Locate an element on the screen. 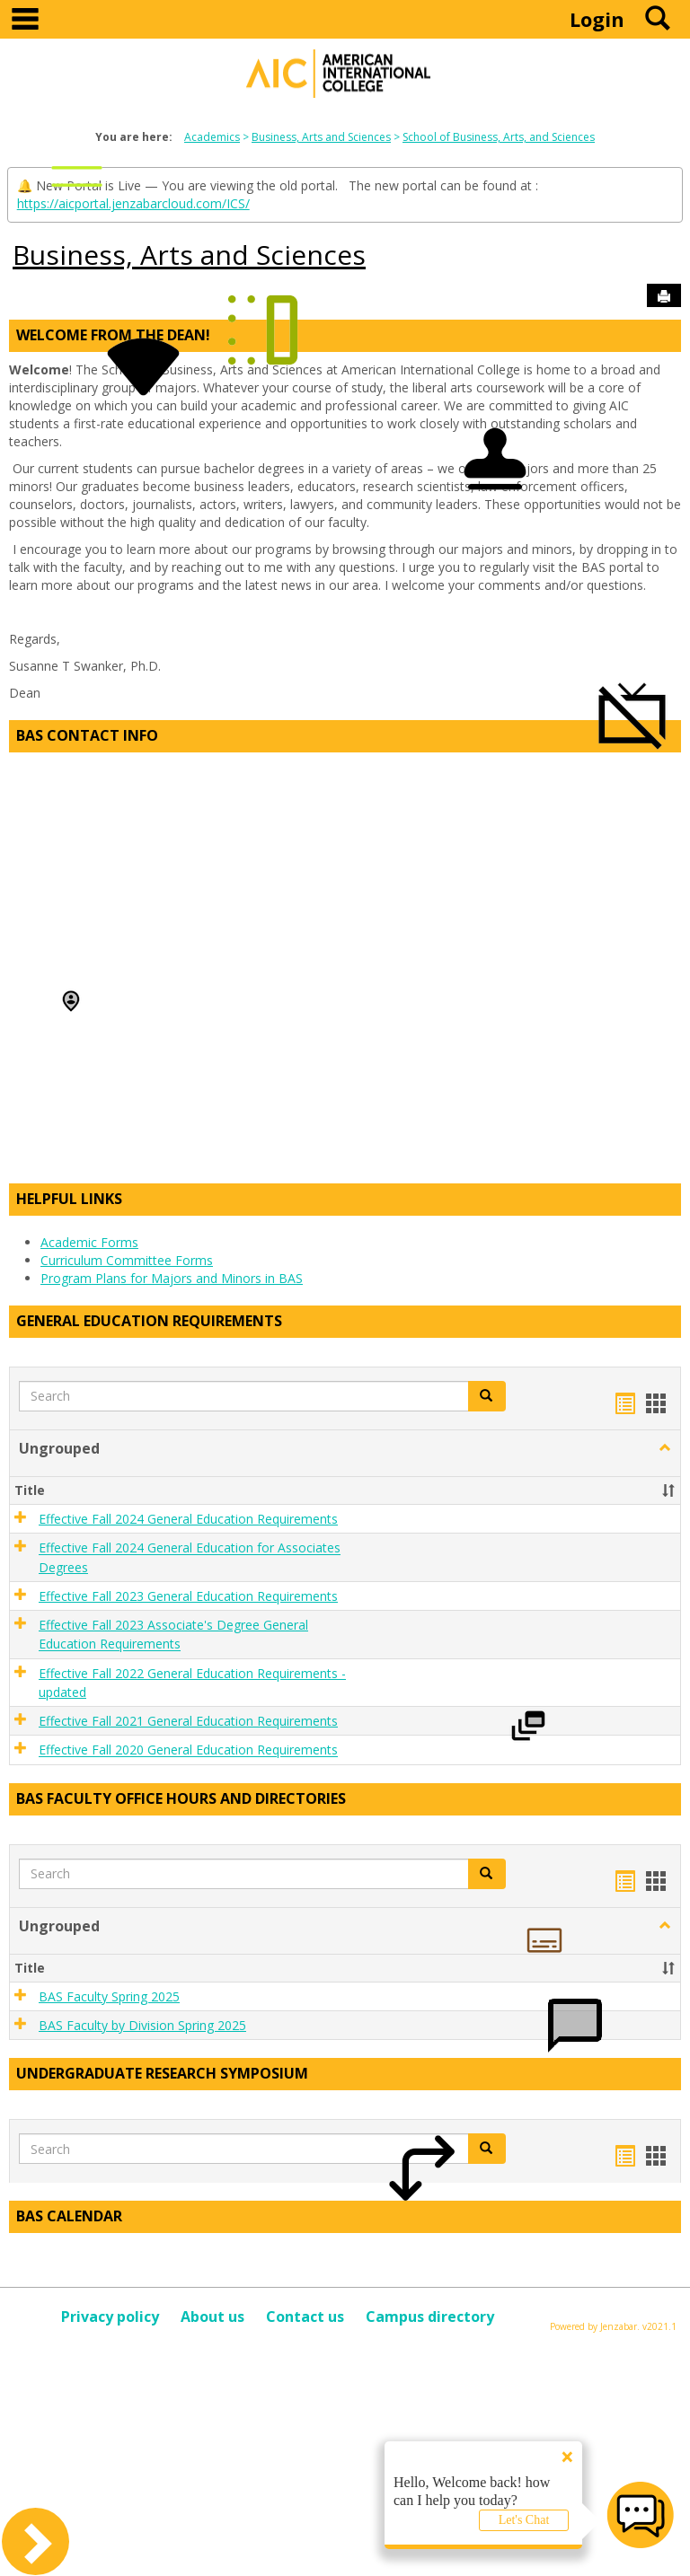 The width and height of the screenshot is (690, 2576). align content to the right is located at coordinates (262, 330).